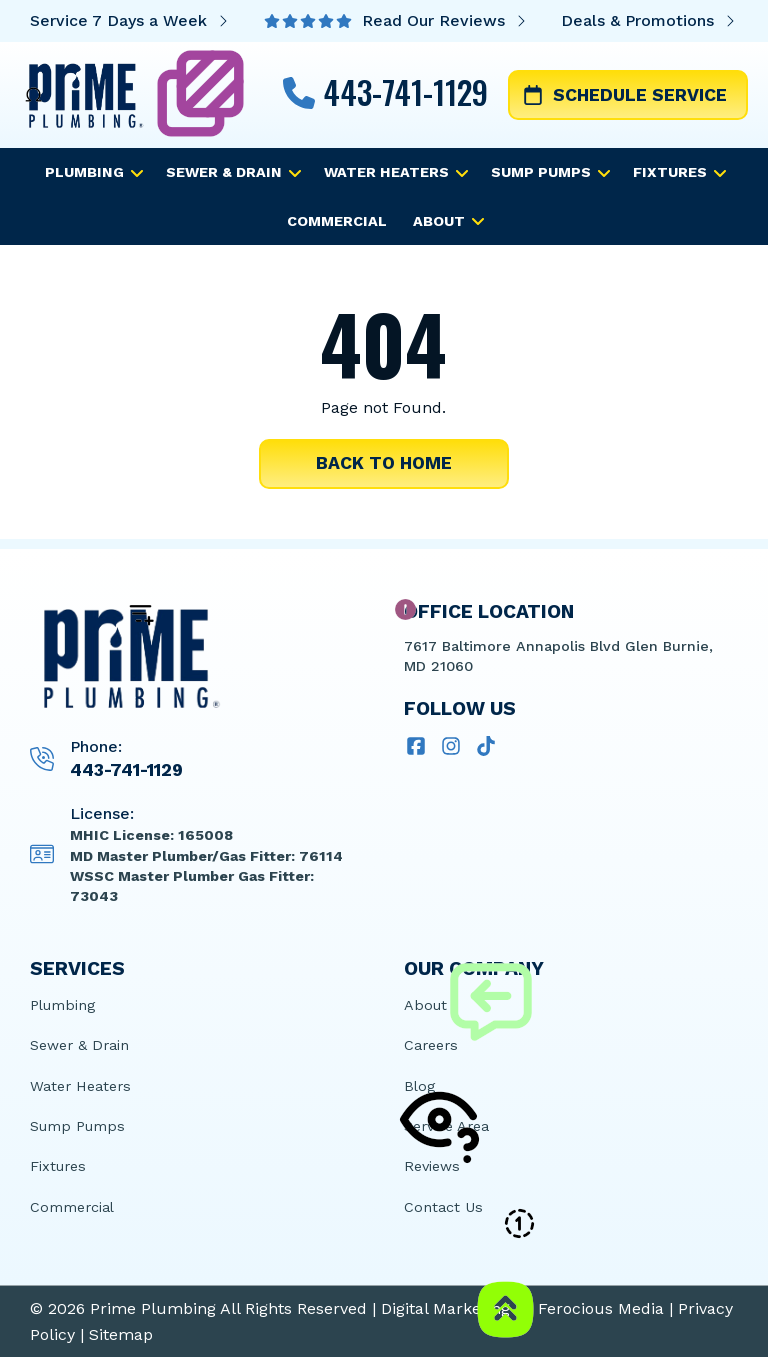 The width and height of the screenshot is (768, 1357). What do you see at coordinates (140, 613) in the screenshot?
I see `add a new filter criteria` at bounding box center [140, 613].